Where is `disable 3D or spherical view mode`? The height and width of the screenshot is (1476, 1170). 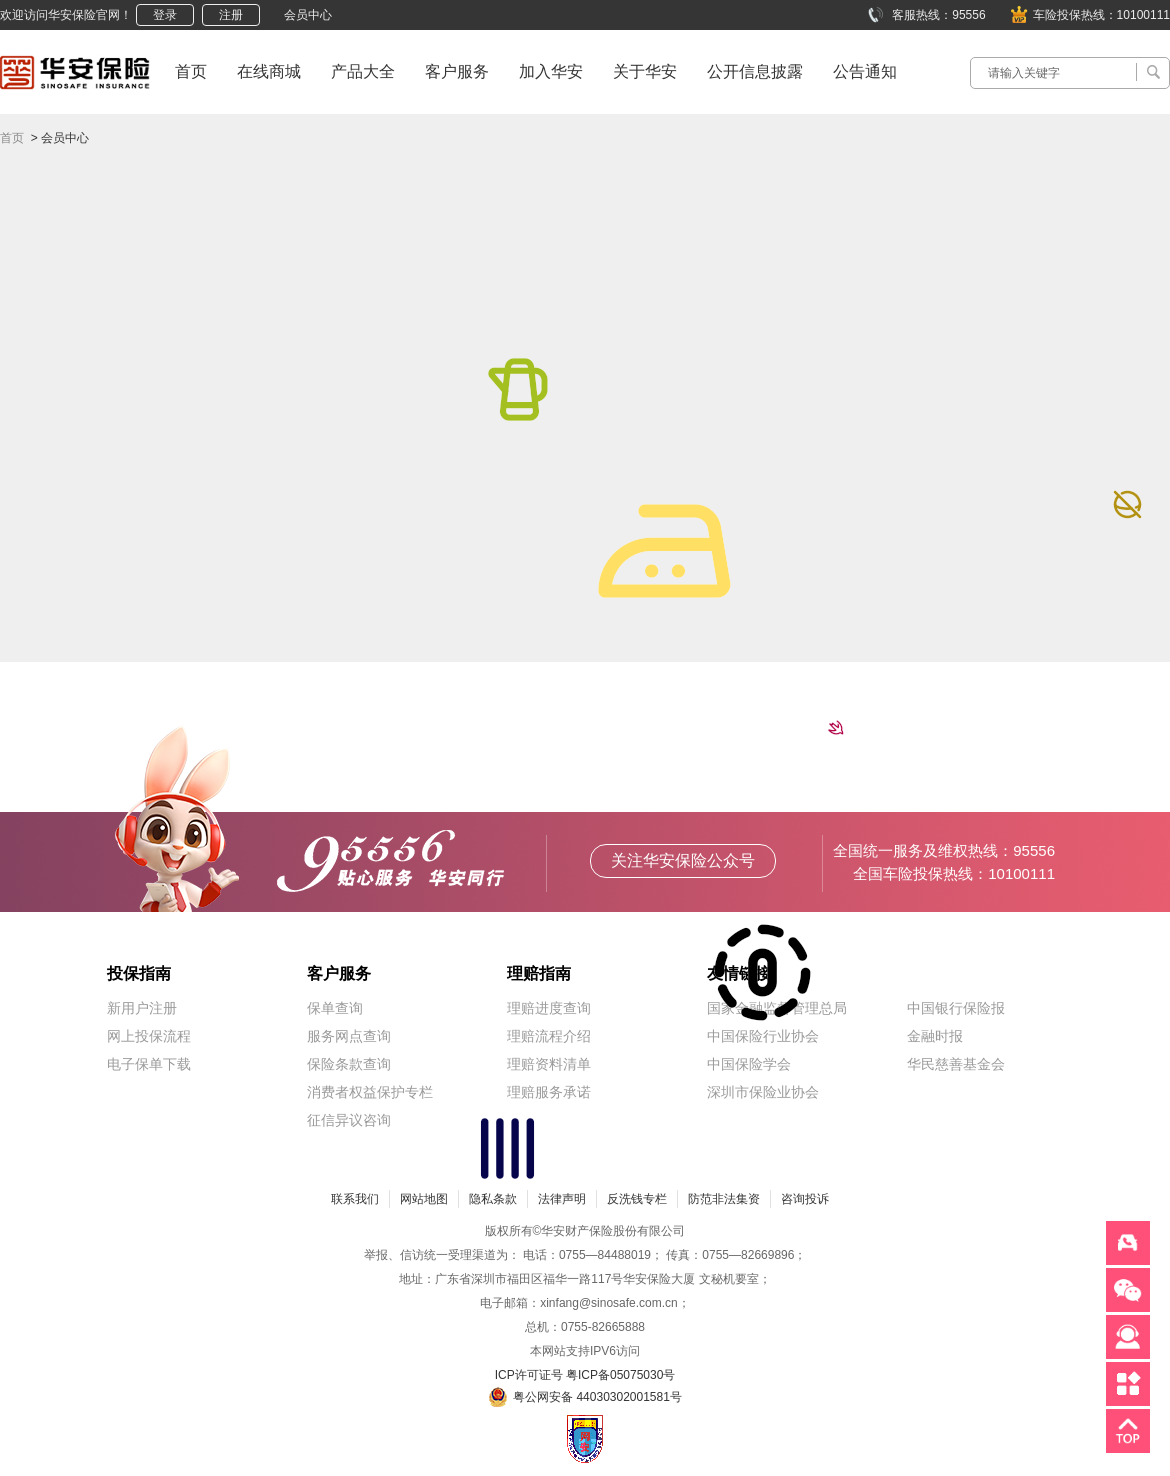
disable 3D or spherical view mode is located at coordinates (1127, 504).